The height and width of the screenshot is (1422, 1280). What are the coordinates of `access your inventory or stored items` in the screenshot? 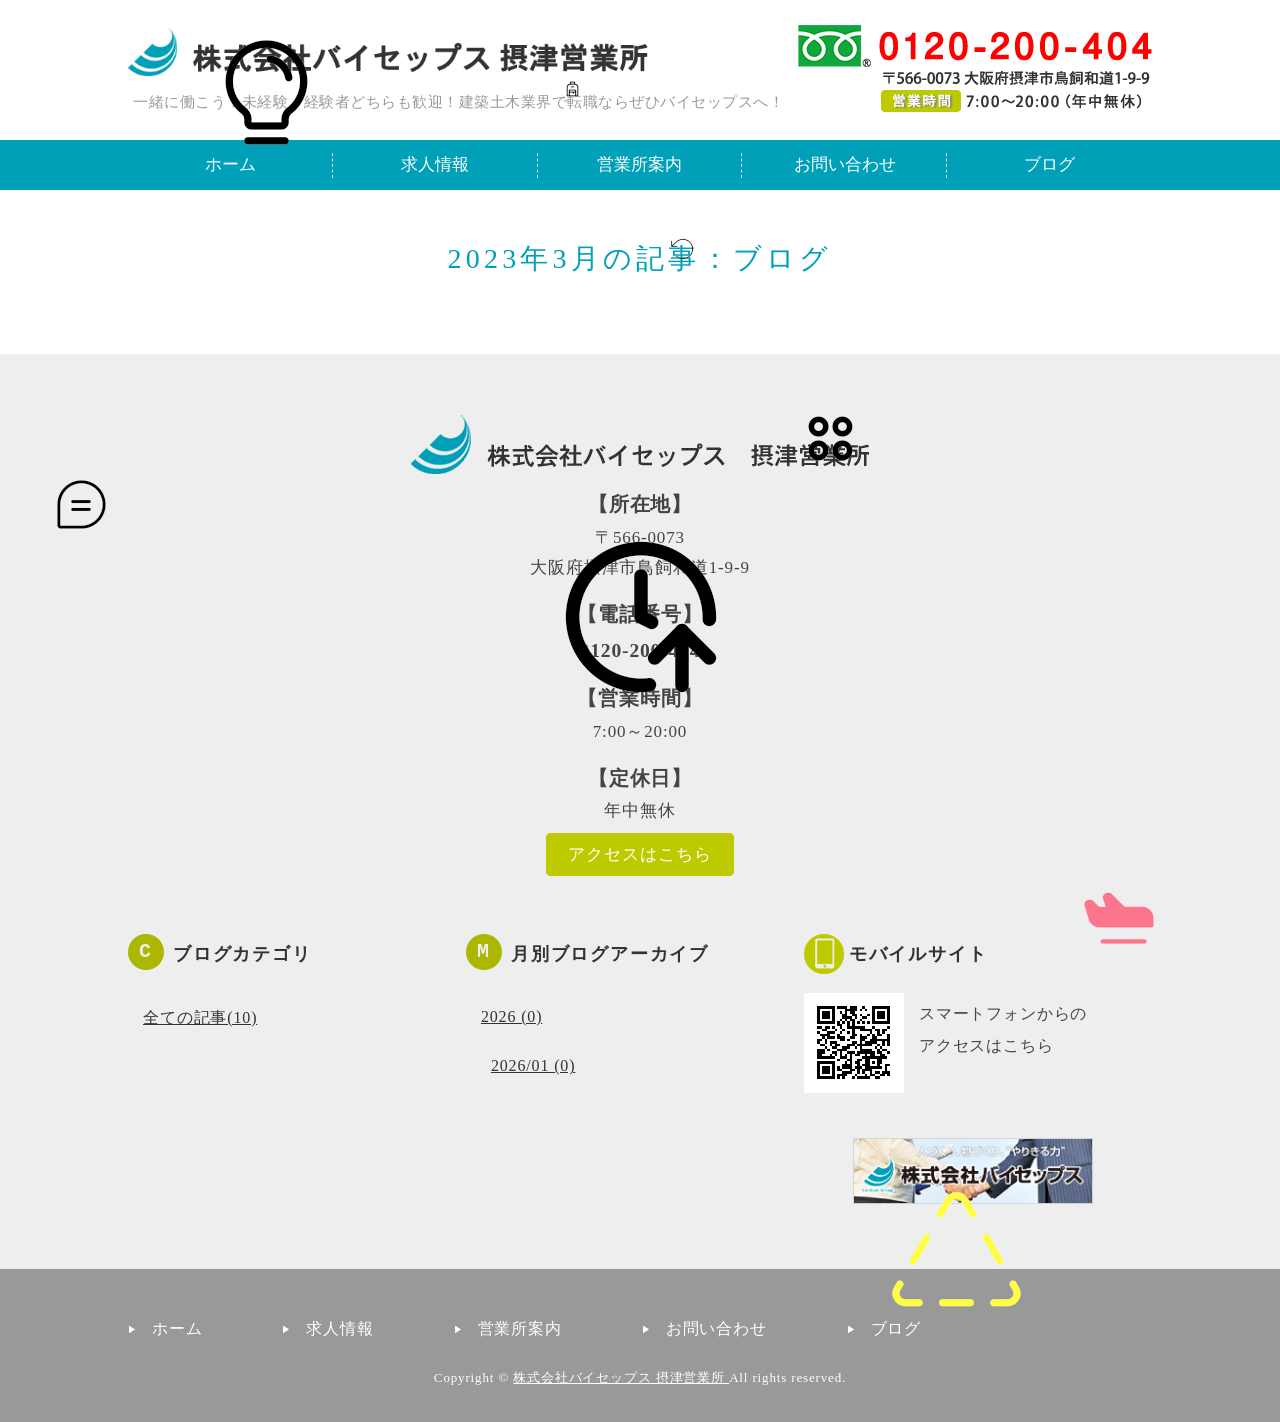 It's located at (572, 89).